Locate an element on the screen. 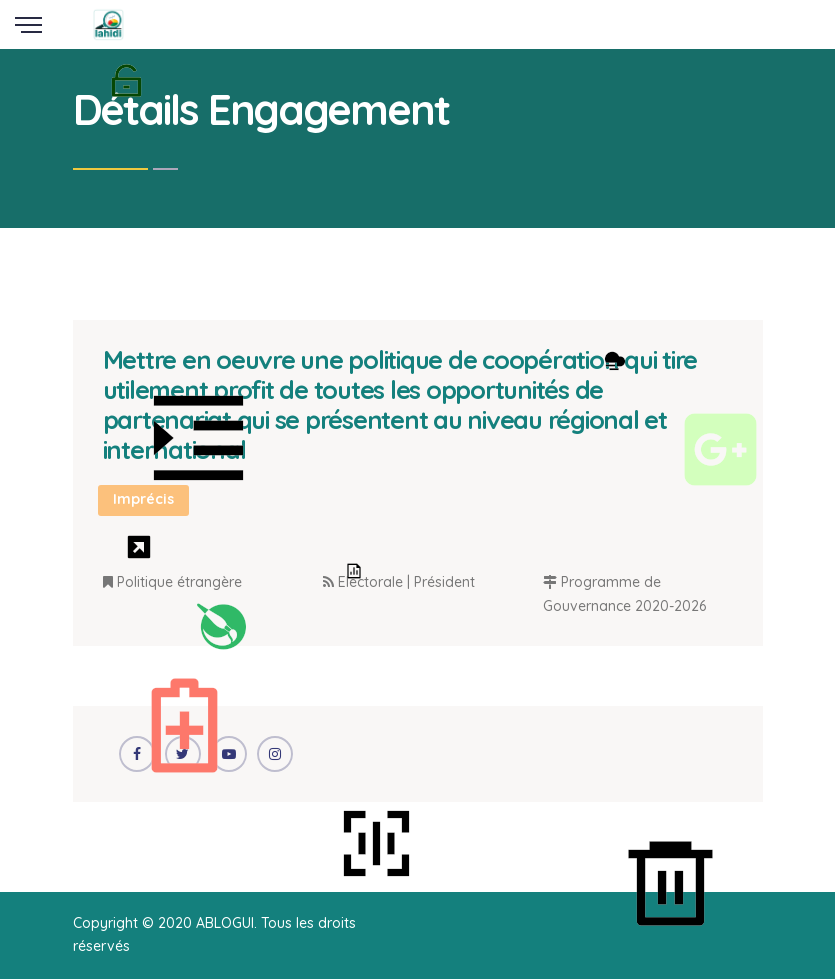 This screenshot has height=979, width=835. unlock a secured item or feature is located at coordinates (126, 80).